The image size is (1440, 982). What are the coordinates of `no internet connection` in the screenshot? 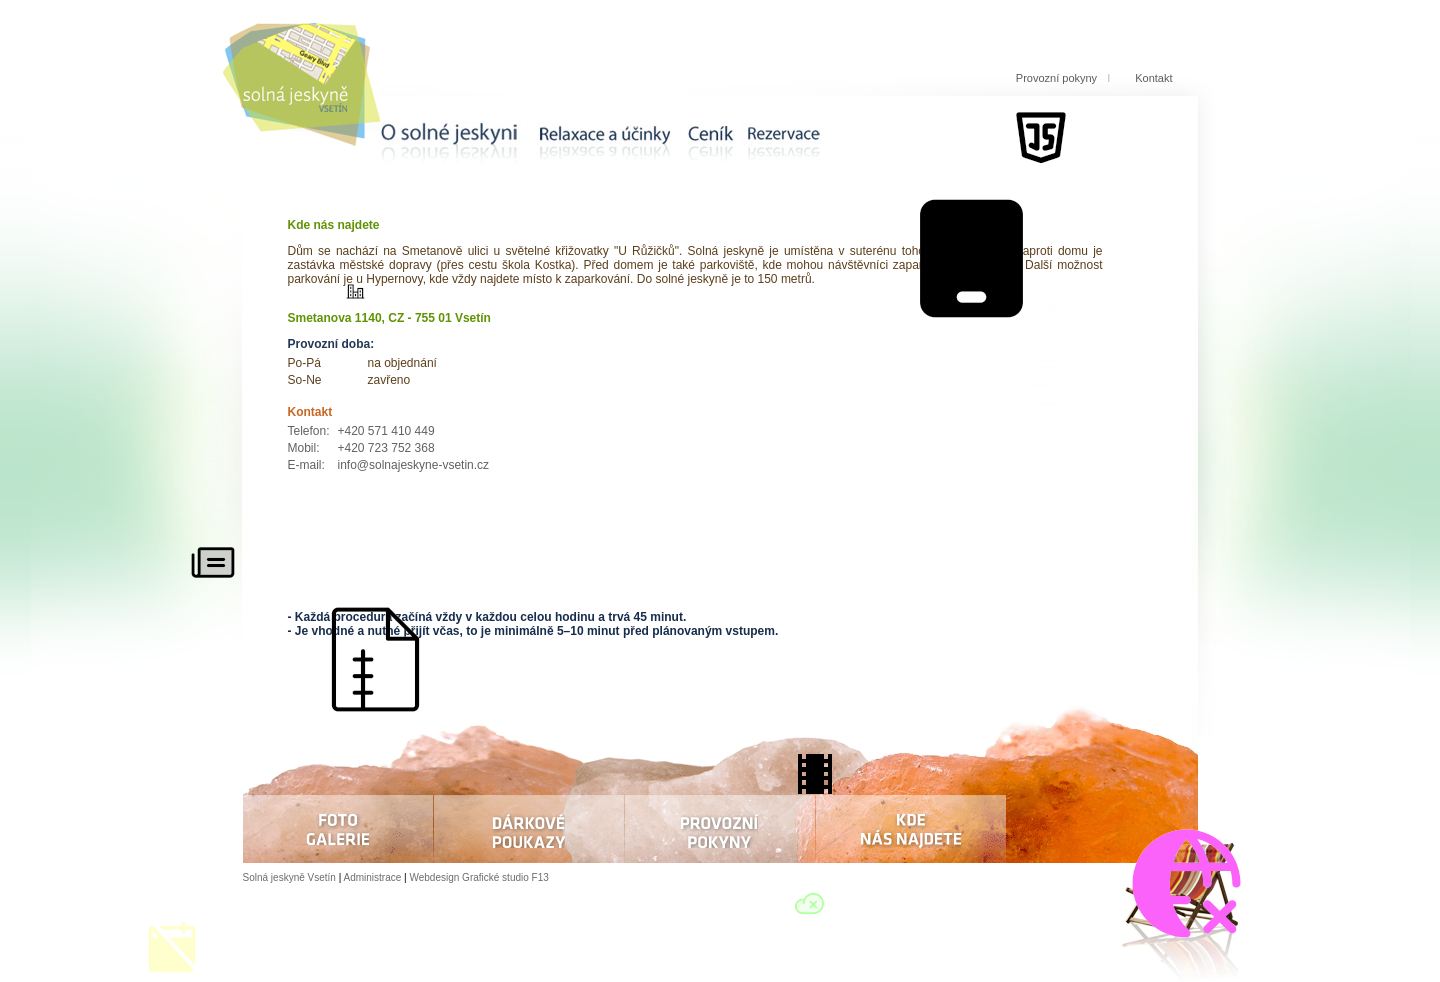 It's located at (1186, 883).